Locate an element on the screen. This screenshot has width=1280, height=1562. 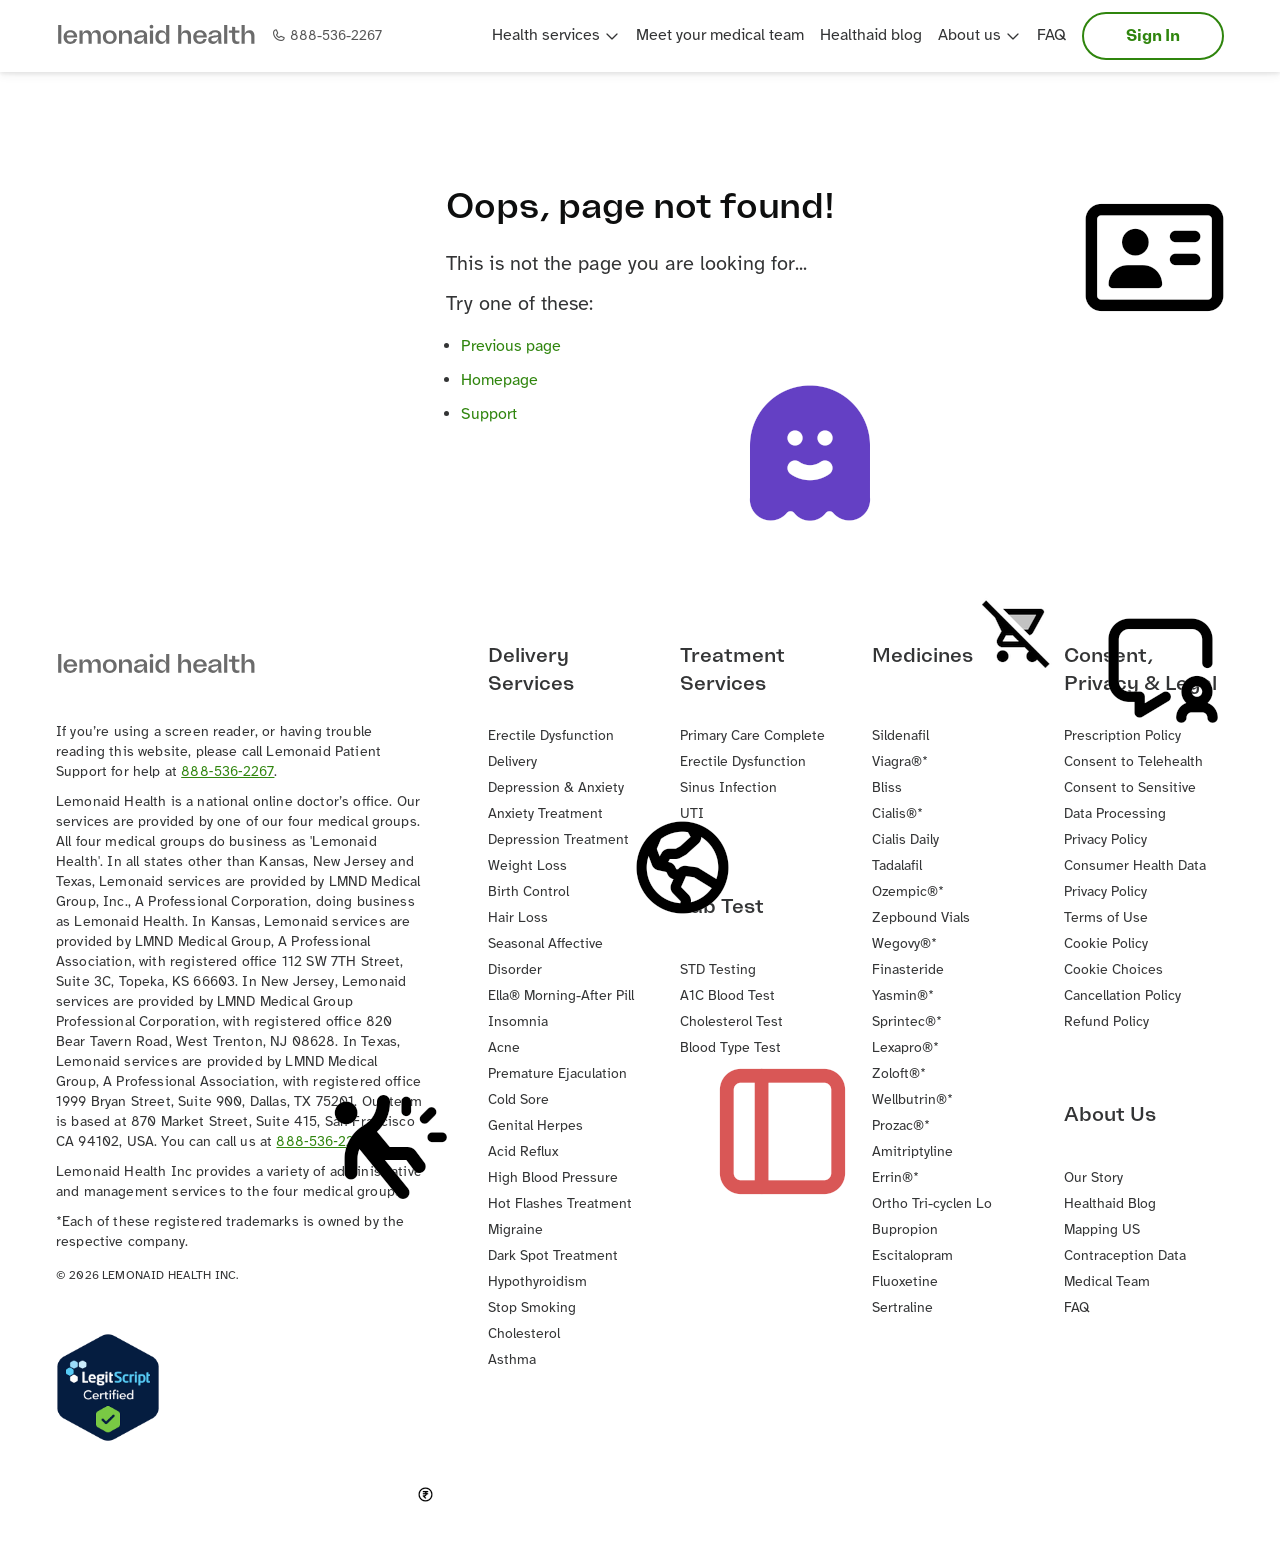
view message from a specific user is located at coordinates (1160, 665).